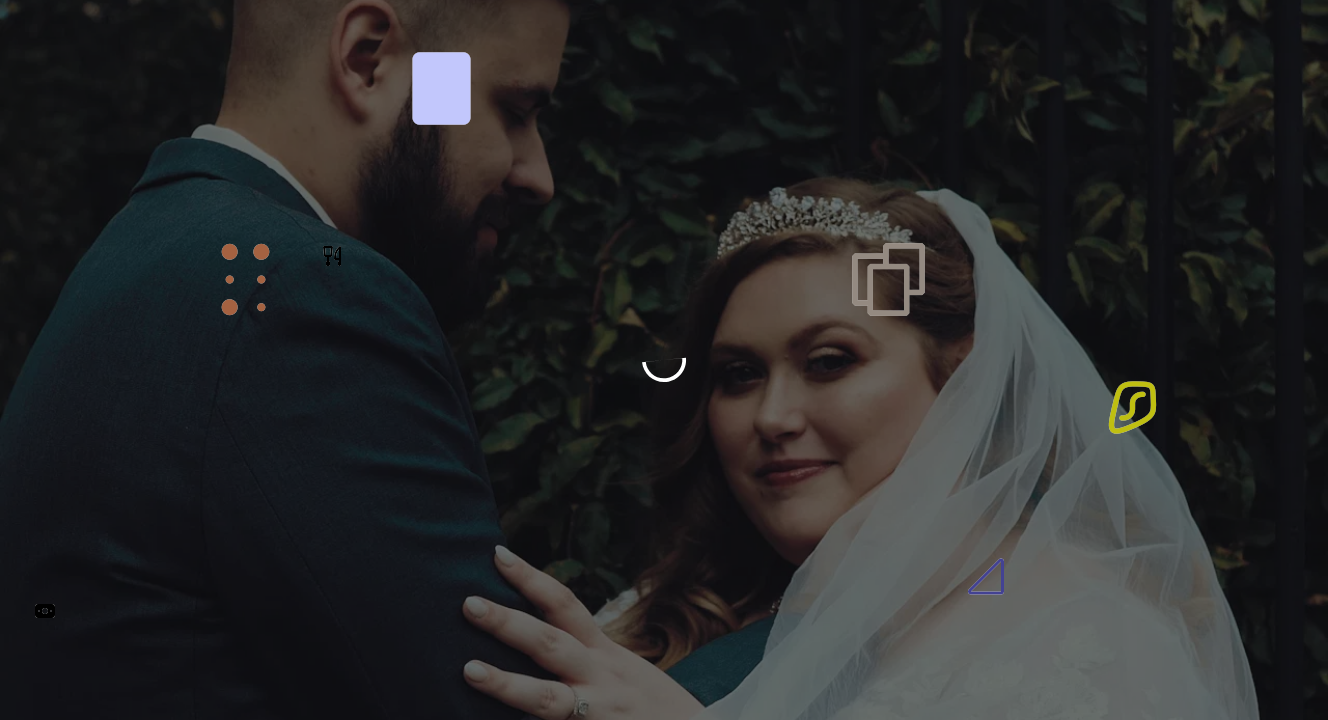 The width and height of the screenshot is (1328, 720). Describe the element at coordinates (245, 279) in the screenshot. I see `enable braille accessibility features` at that location.